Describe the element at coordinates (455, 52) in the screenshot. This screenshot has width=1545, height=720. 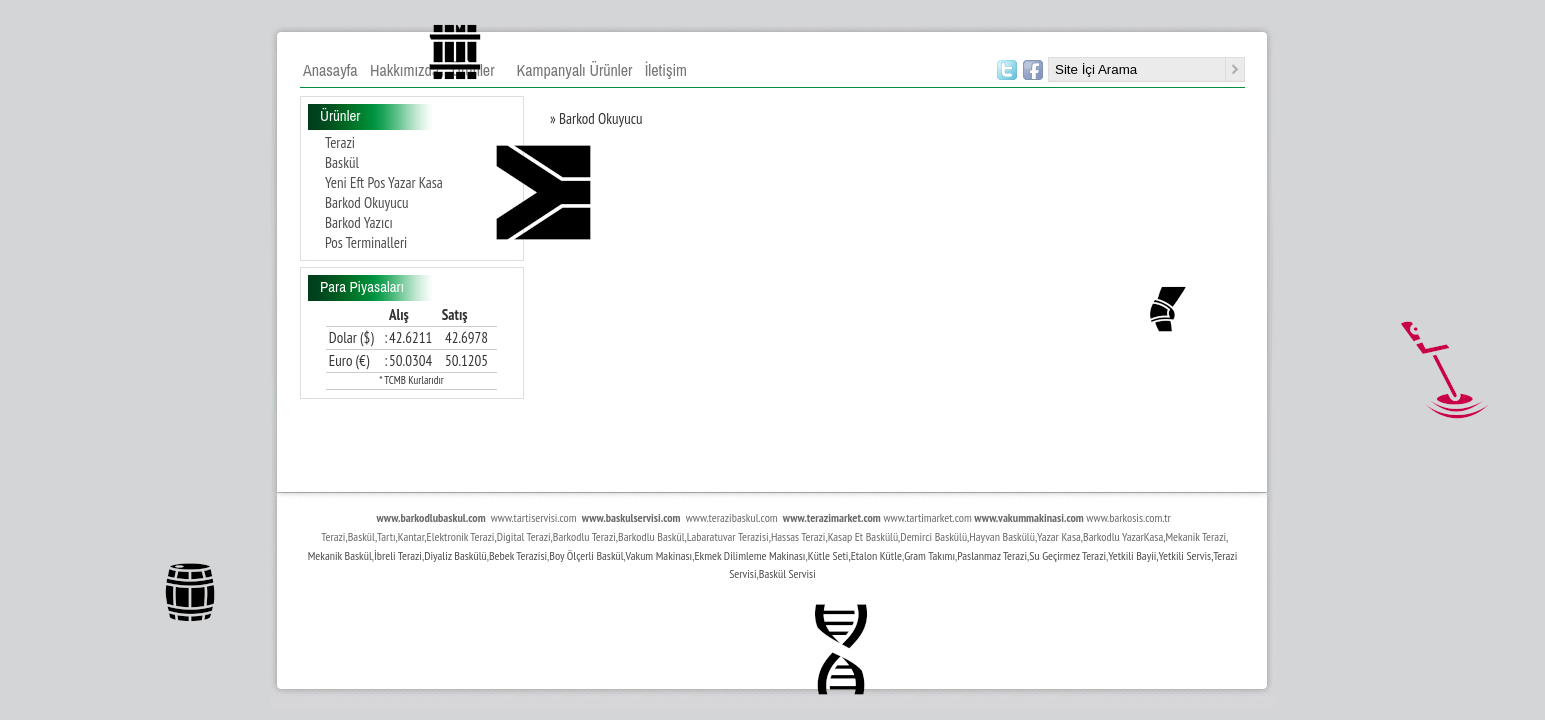
I see `wood or lumber resources in inventory` at that location.